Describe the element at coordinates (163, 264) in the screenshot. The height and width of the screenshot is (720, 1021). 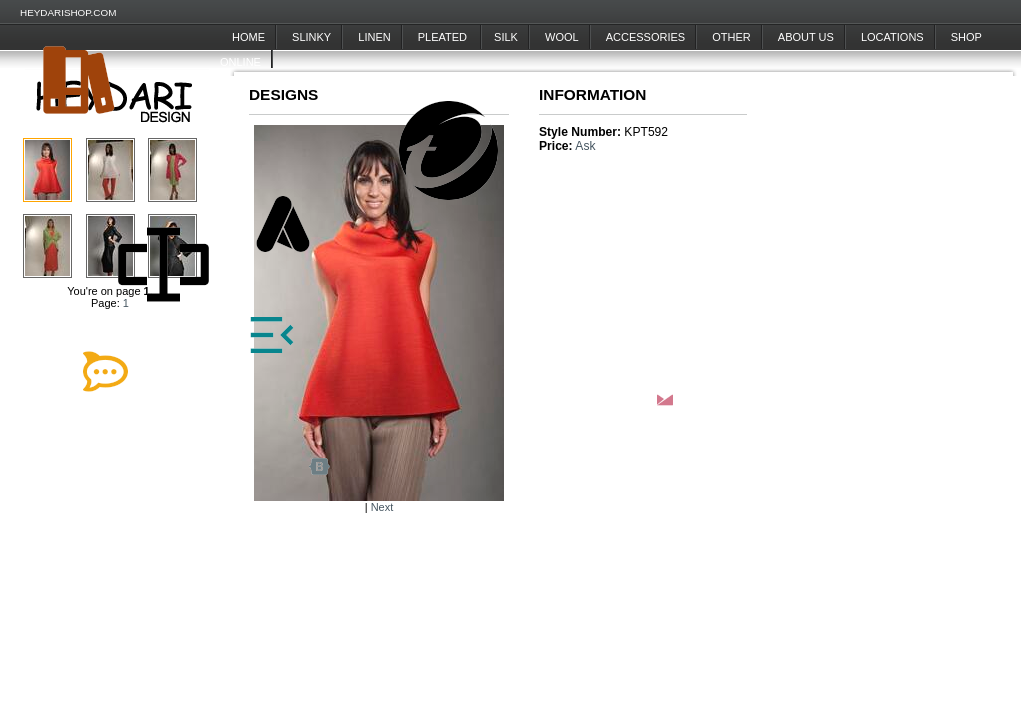
I see `insert a text input field` at that location.